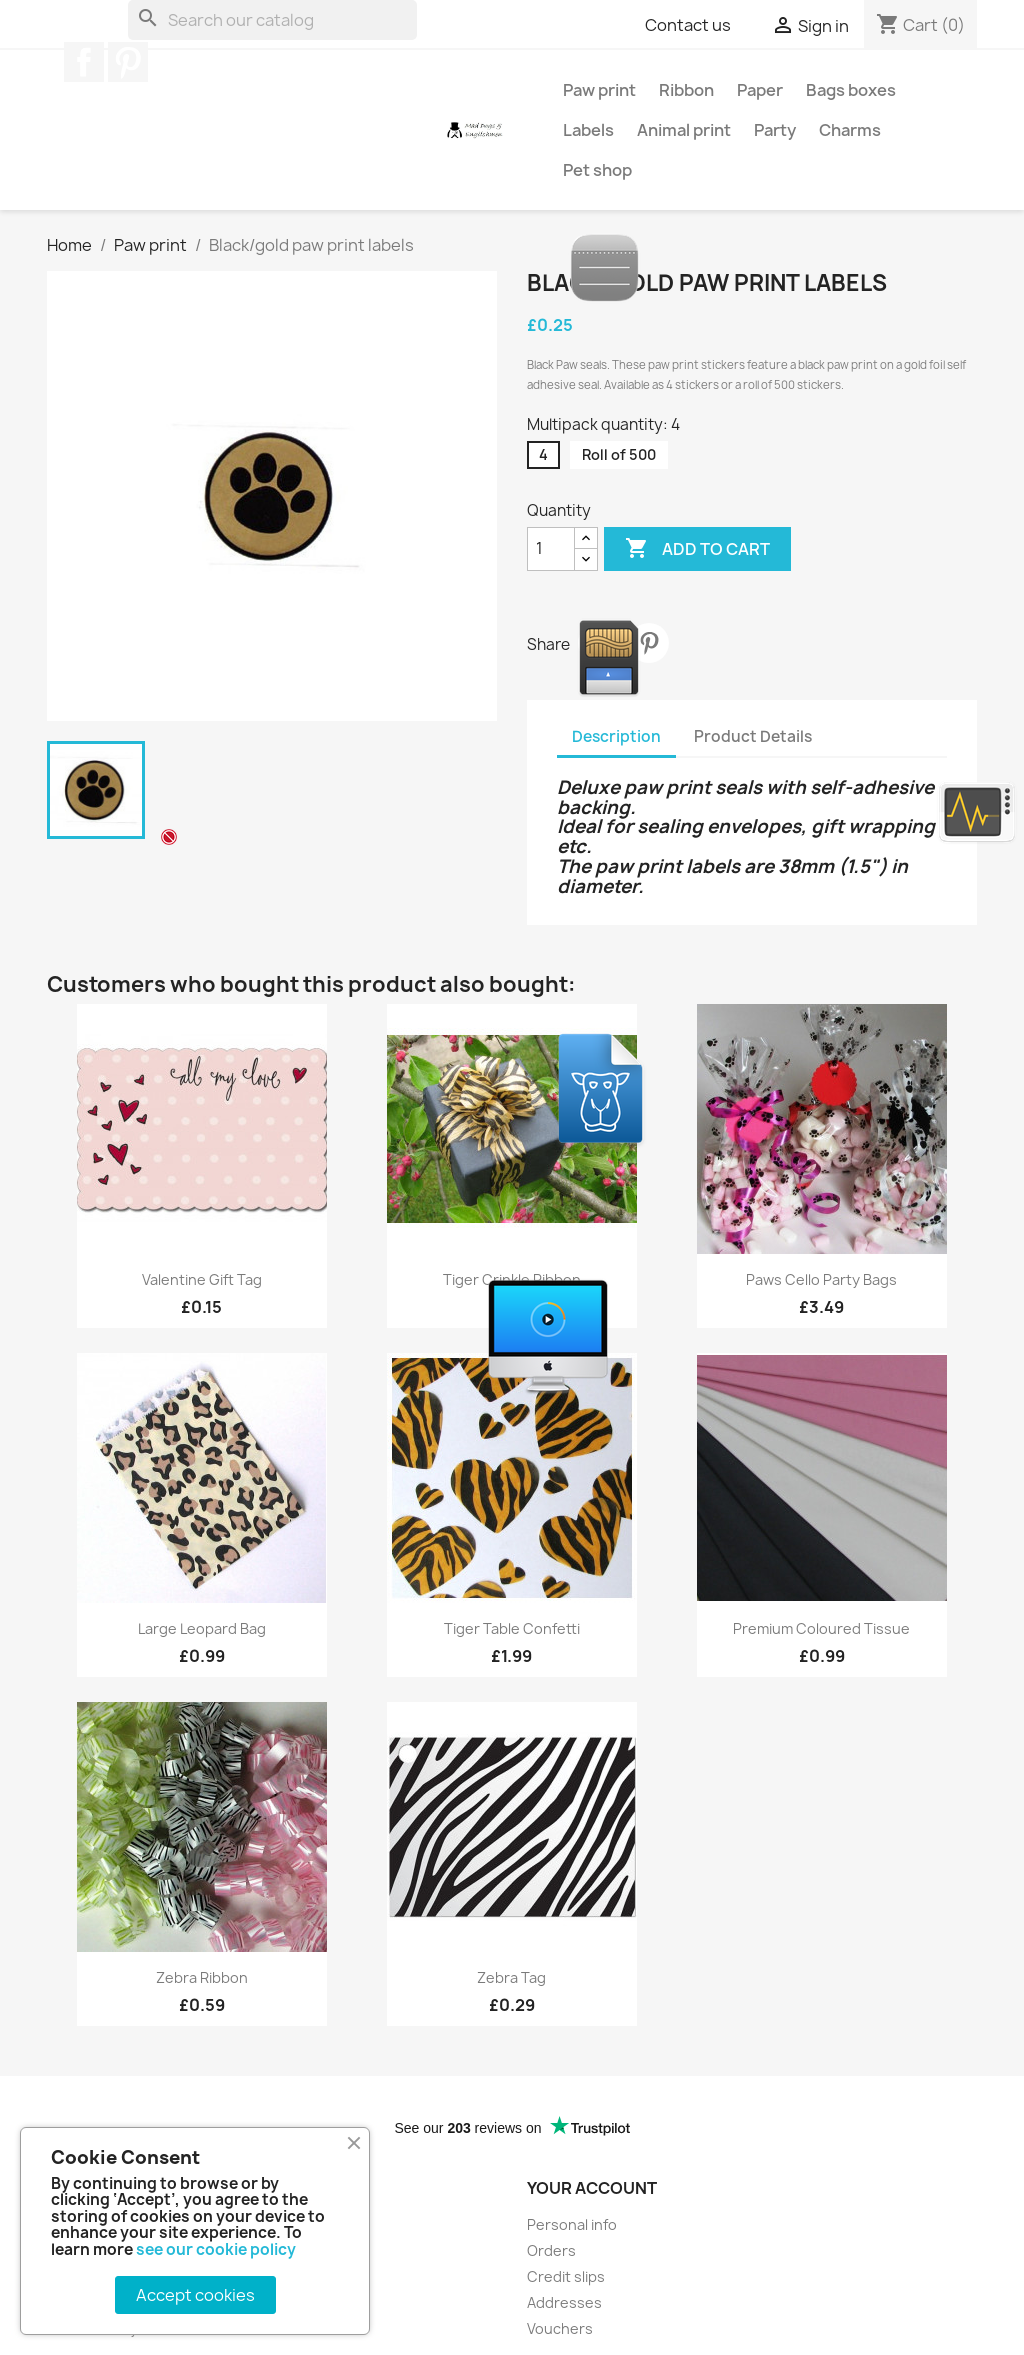  What do you see at coordinates (604, 267) in the screenshot?
I see `open the notes app` at bounding box center [604, 267].